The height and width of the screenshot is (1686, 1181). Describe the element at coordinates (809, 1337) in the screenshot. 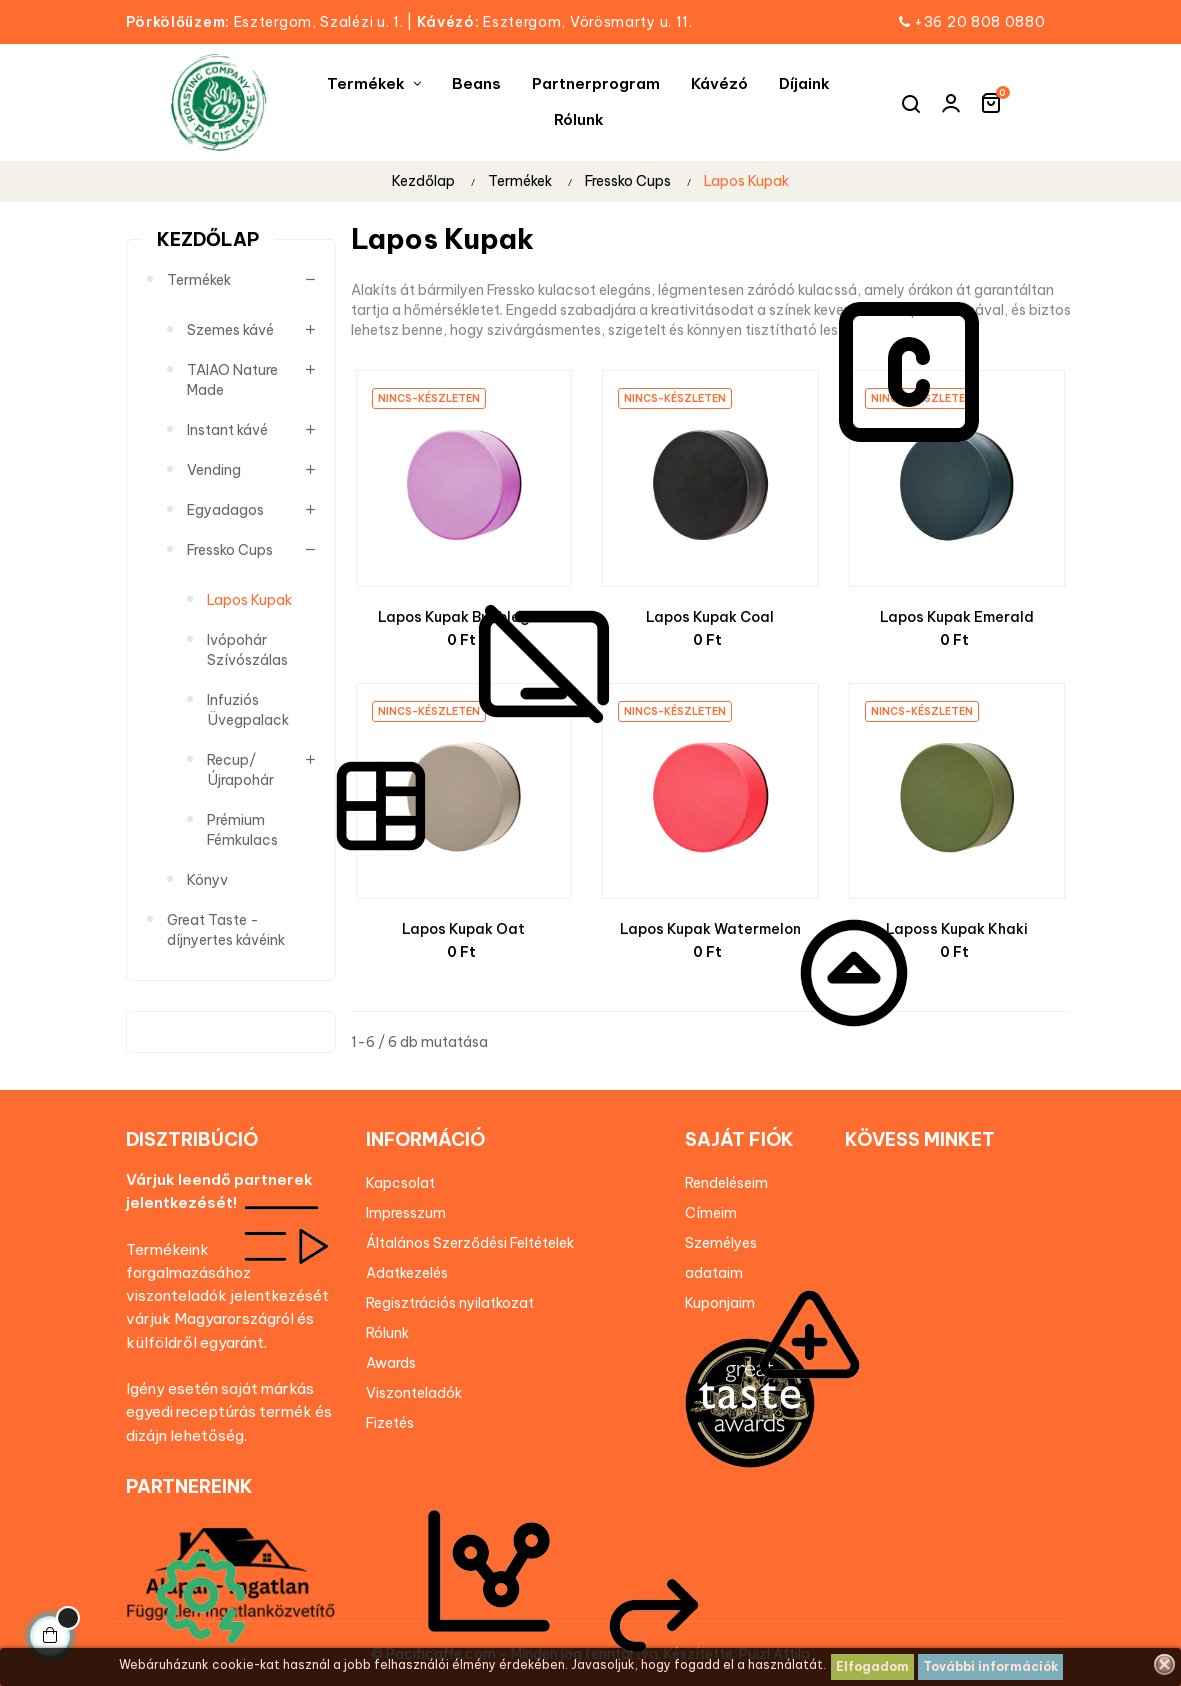

I see `add a new warning or alert` at that location.